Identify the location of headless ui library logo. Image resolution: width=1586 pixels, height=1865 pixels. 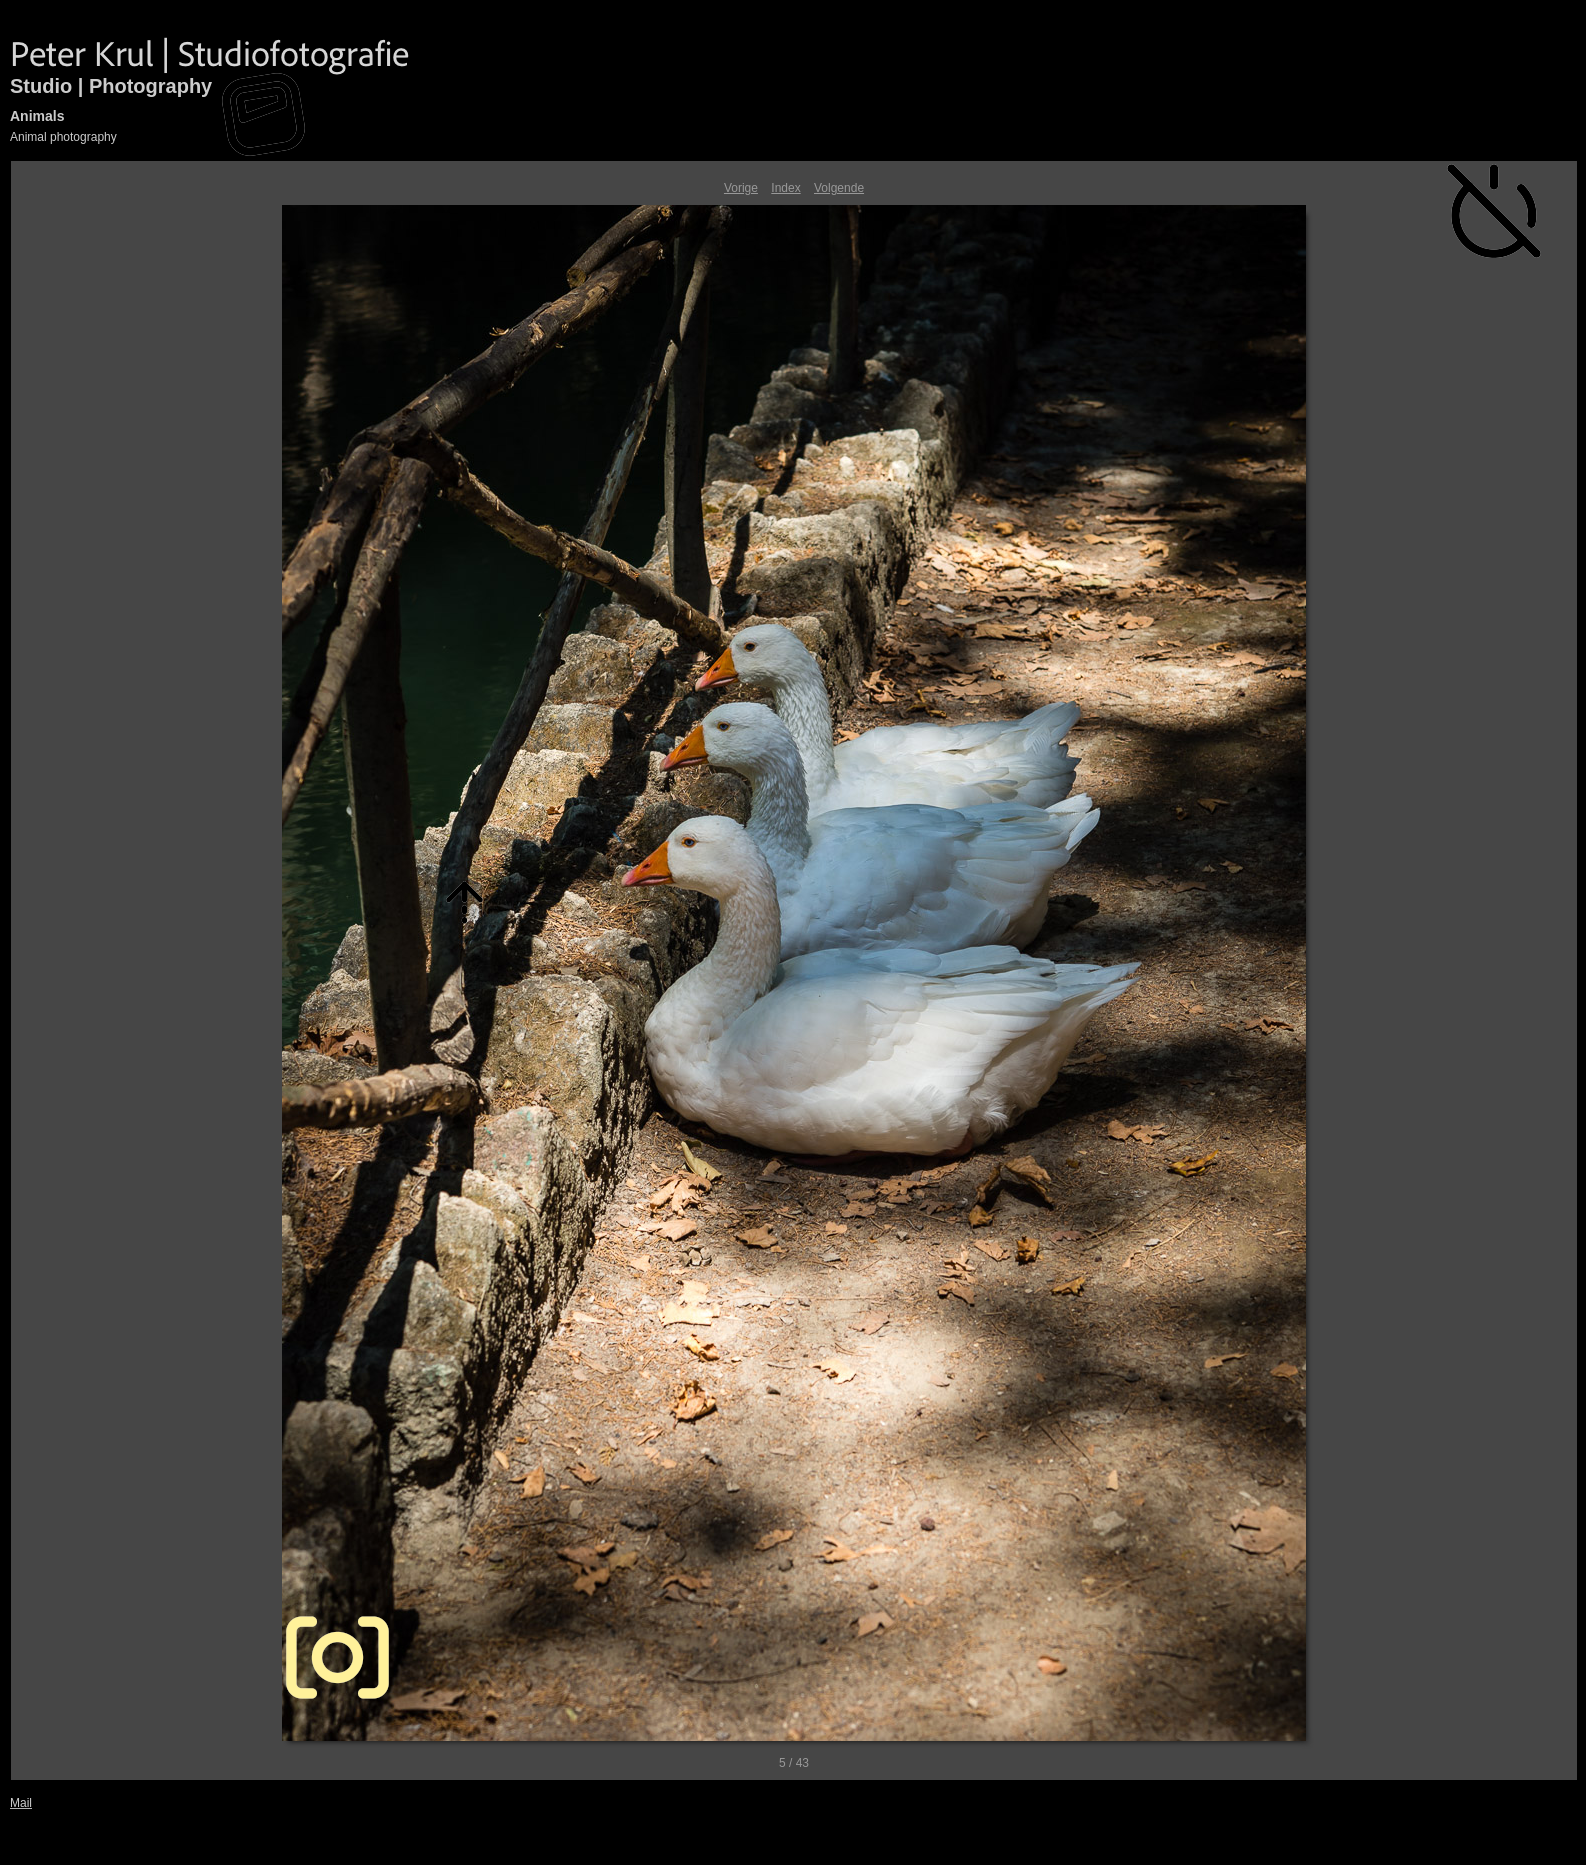
(263, 114).